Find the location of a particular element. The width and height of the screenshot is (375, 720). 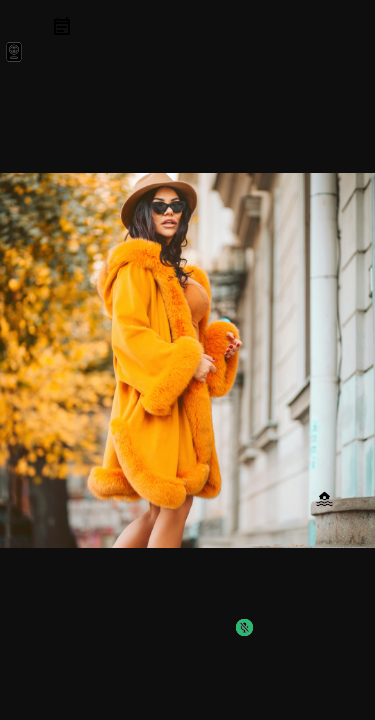

access passport or travel documents is located at coordinates (14, 52).